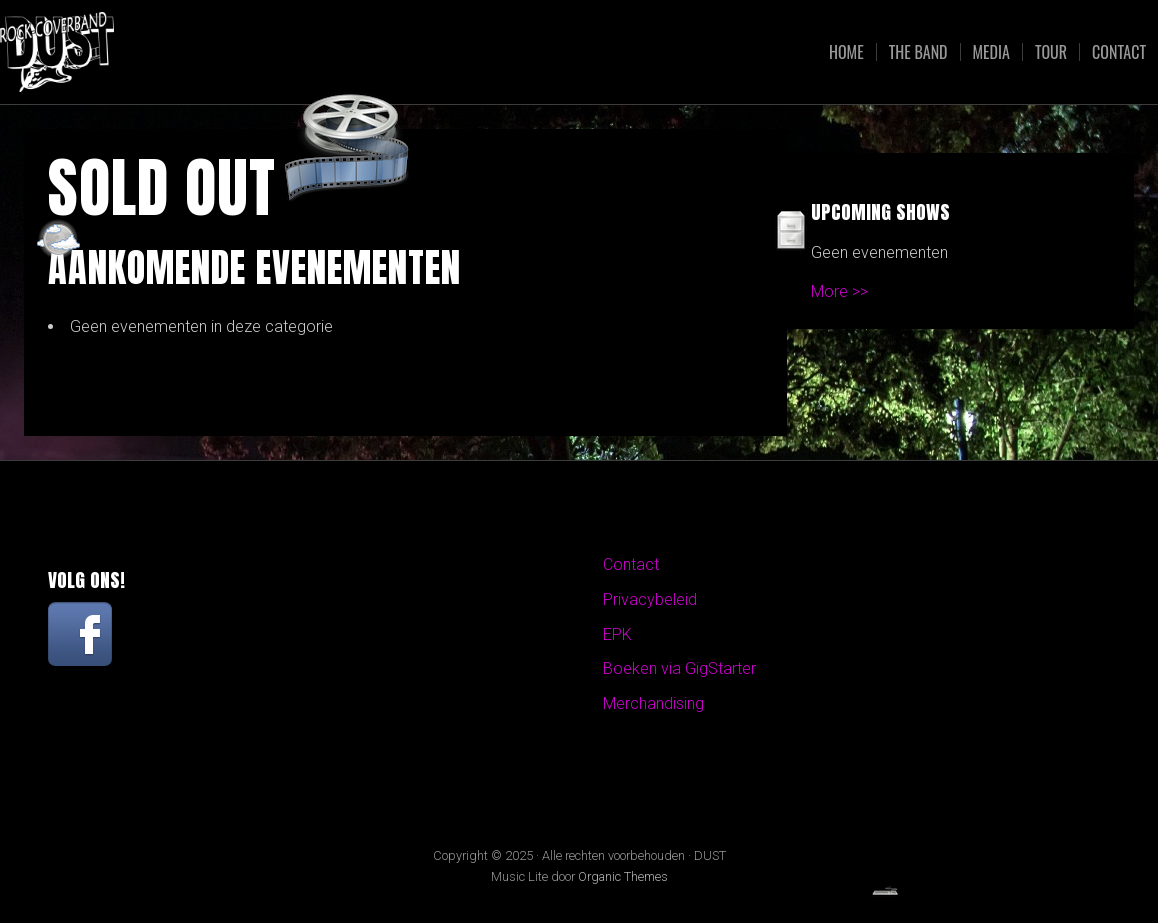 The image size is (1158, 923). I want to click on keyboard input device connected, so click(885, 890).